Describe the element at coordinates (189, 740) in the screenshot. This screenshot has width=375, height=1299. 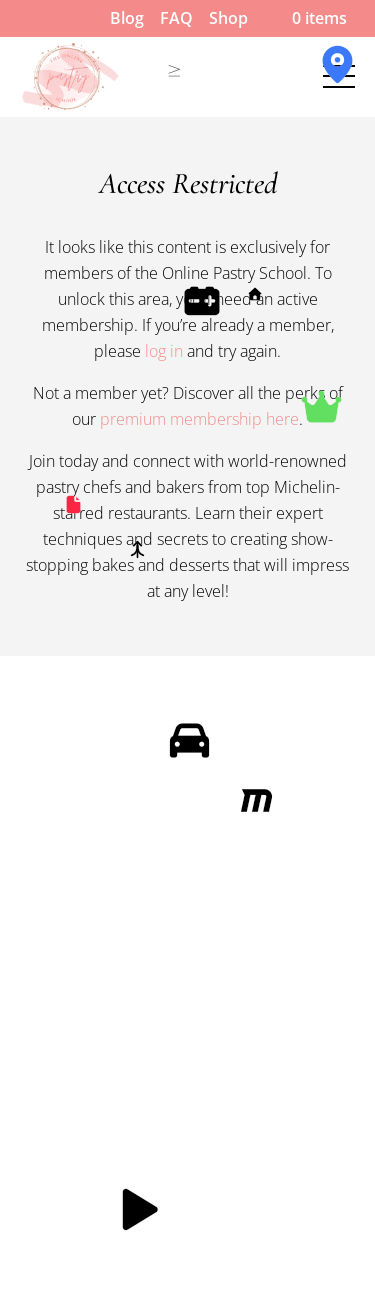
I see `select car or automobile option` at that location.